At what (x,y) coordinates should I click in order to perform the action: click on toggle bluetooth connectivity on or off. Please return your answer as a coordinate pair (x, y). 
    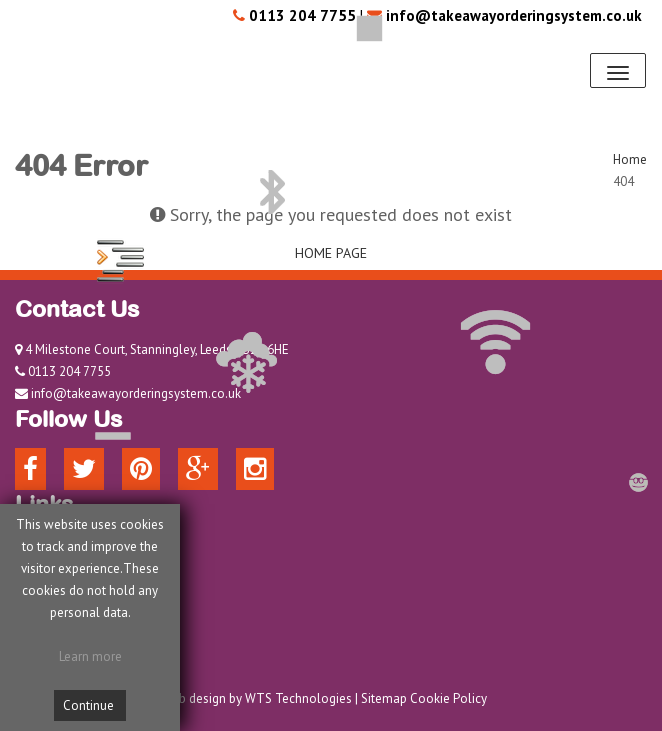
    Looking at the image, I should click on (274, 192).